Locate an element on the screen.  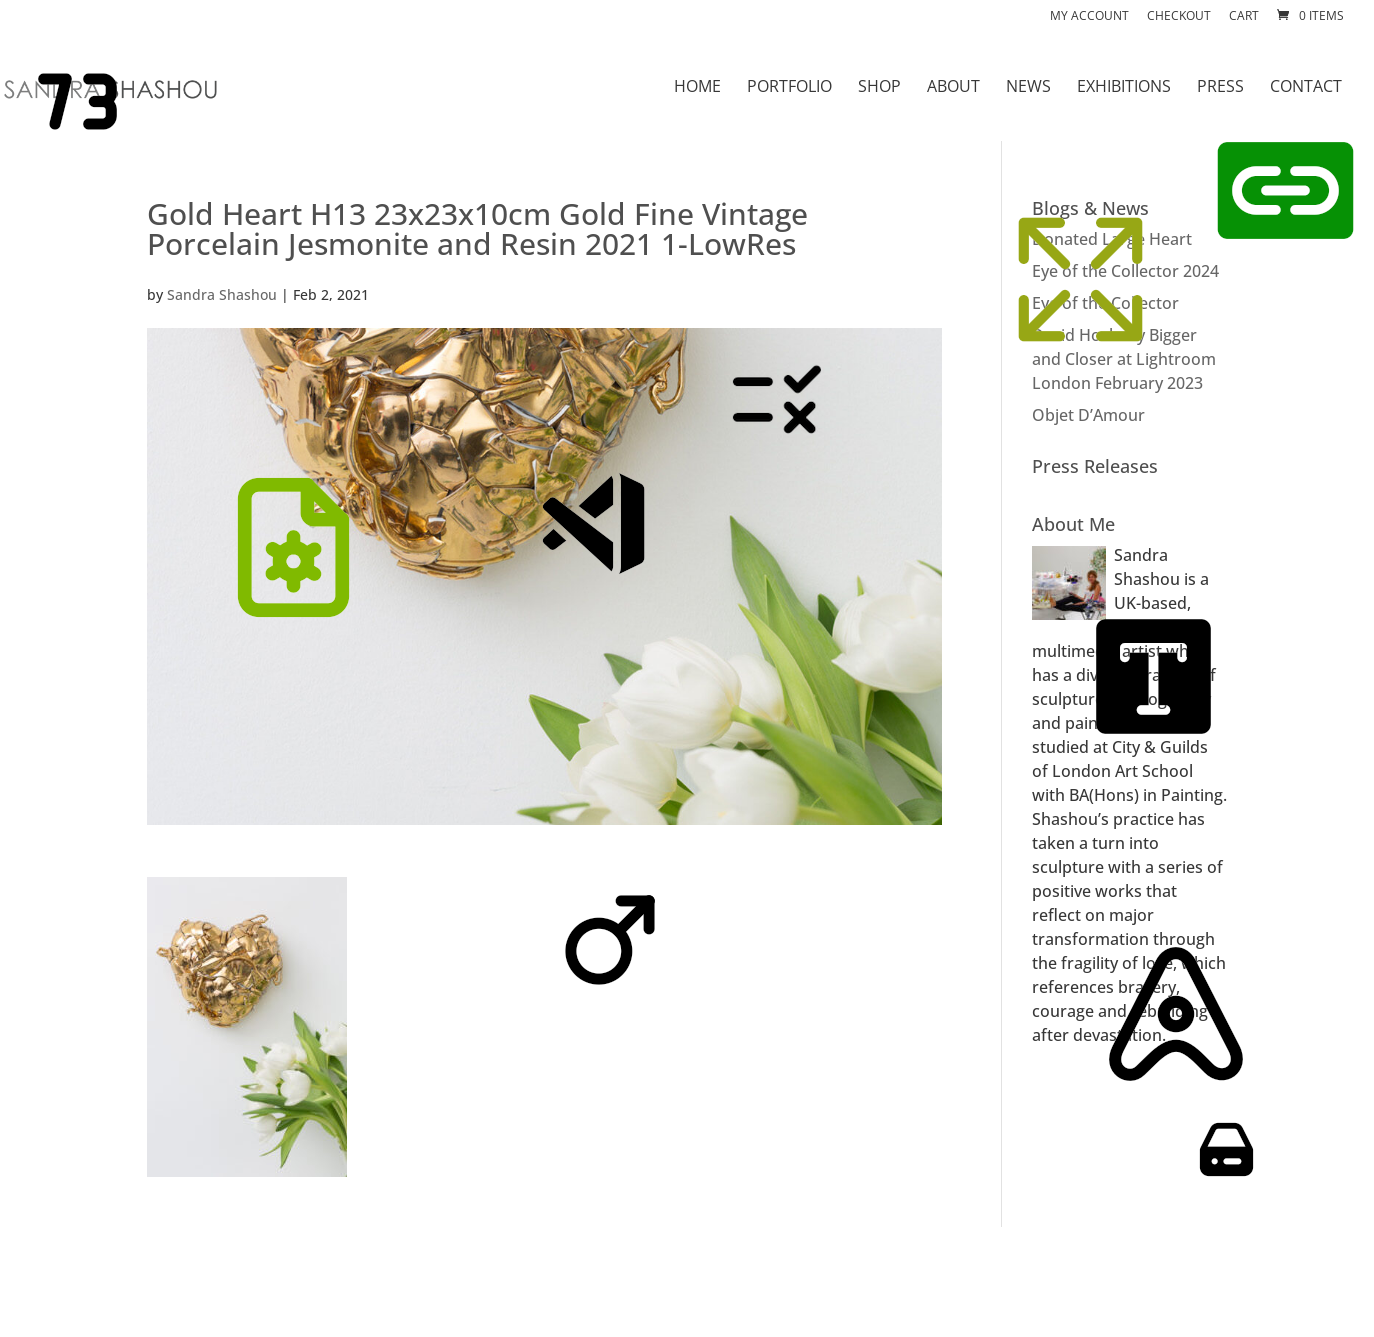
access local storage or hard drive is located at coordinates (1226, 1149).